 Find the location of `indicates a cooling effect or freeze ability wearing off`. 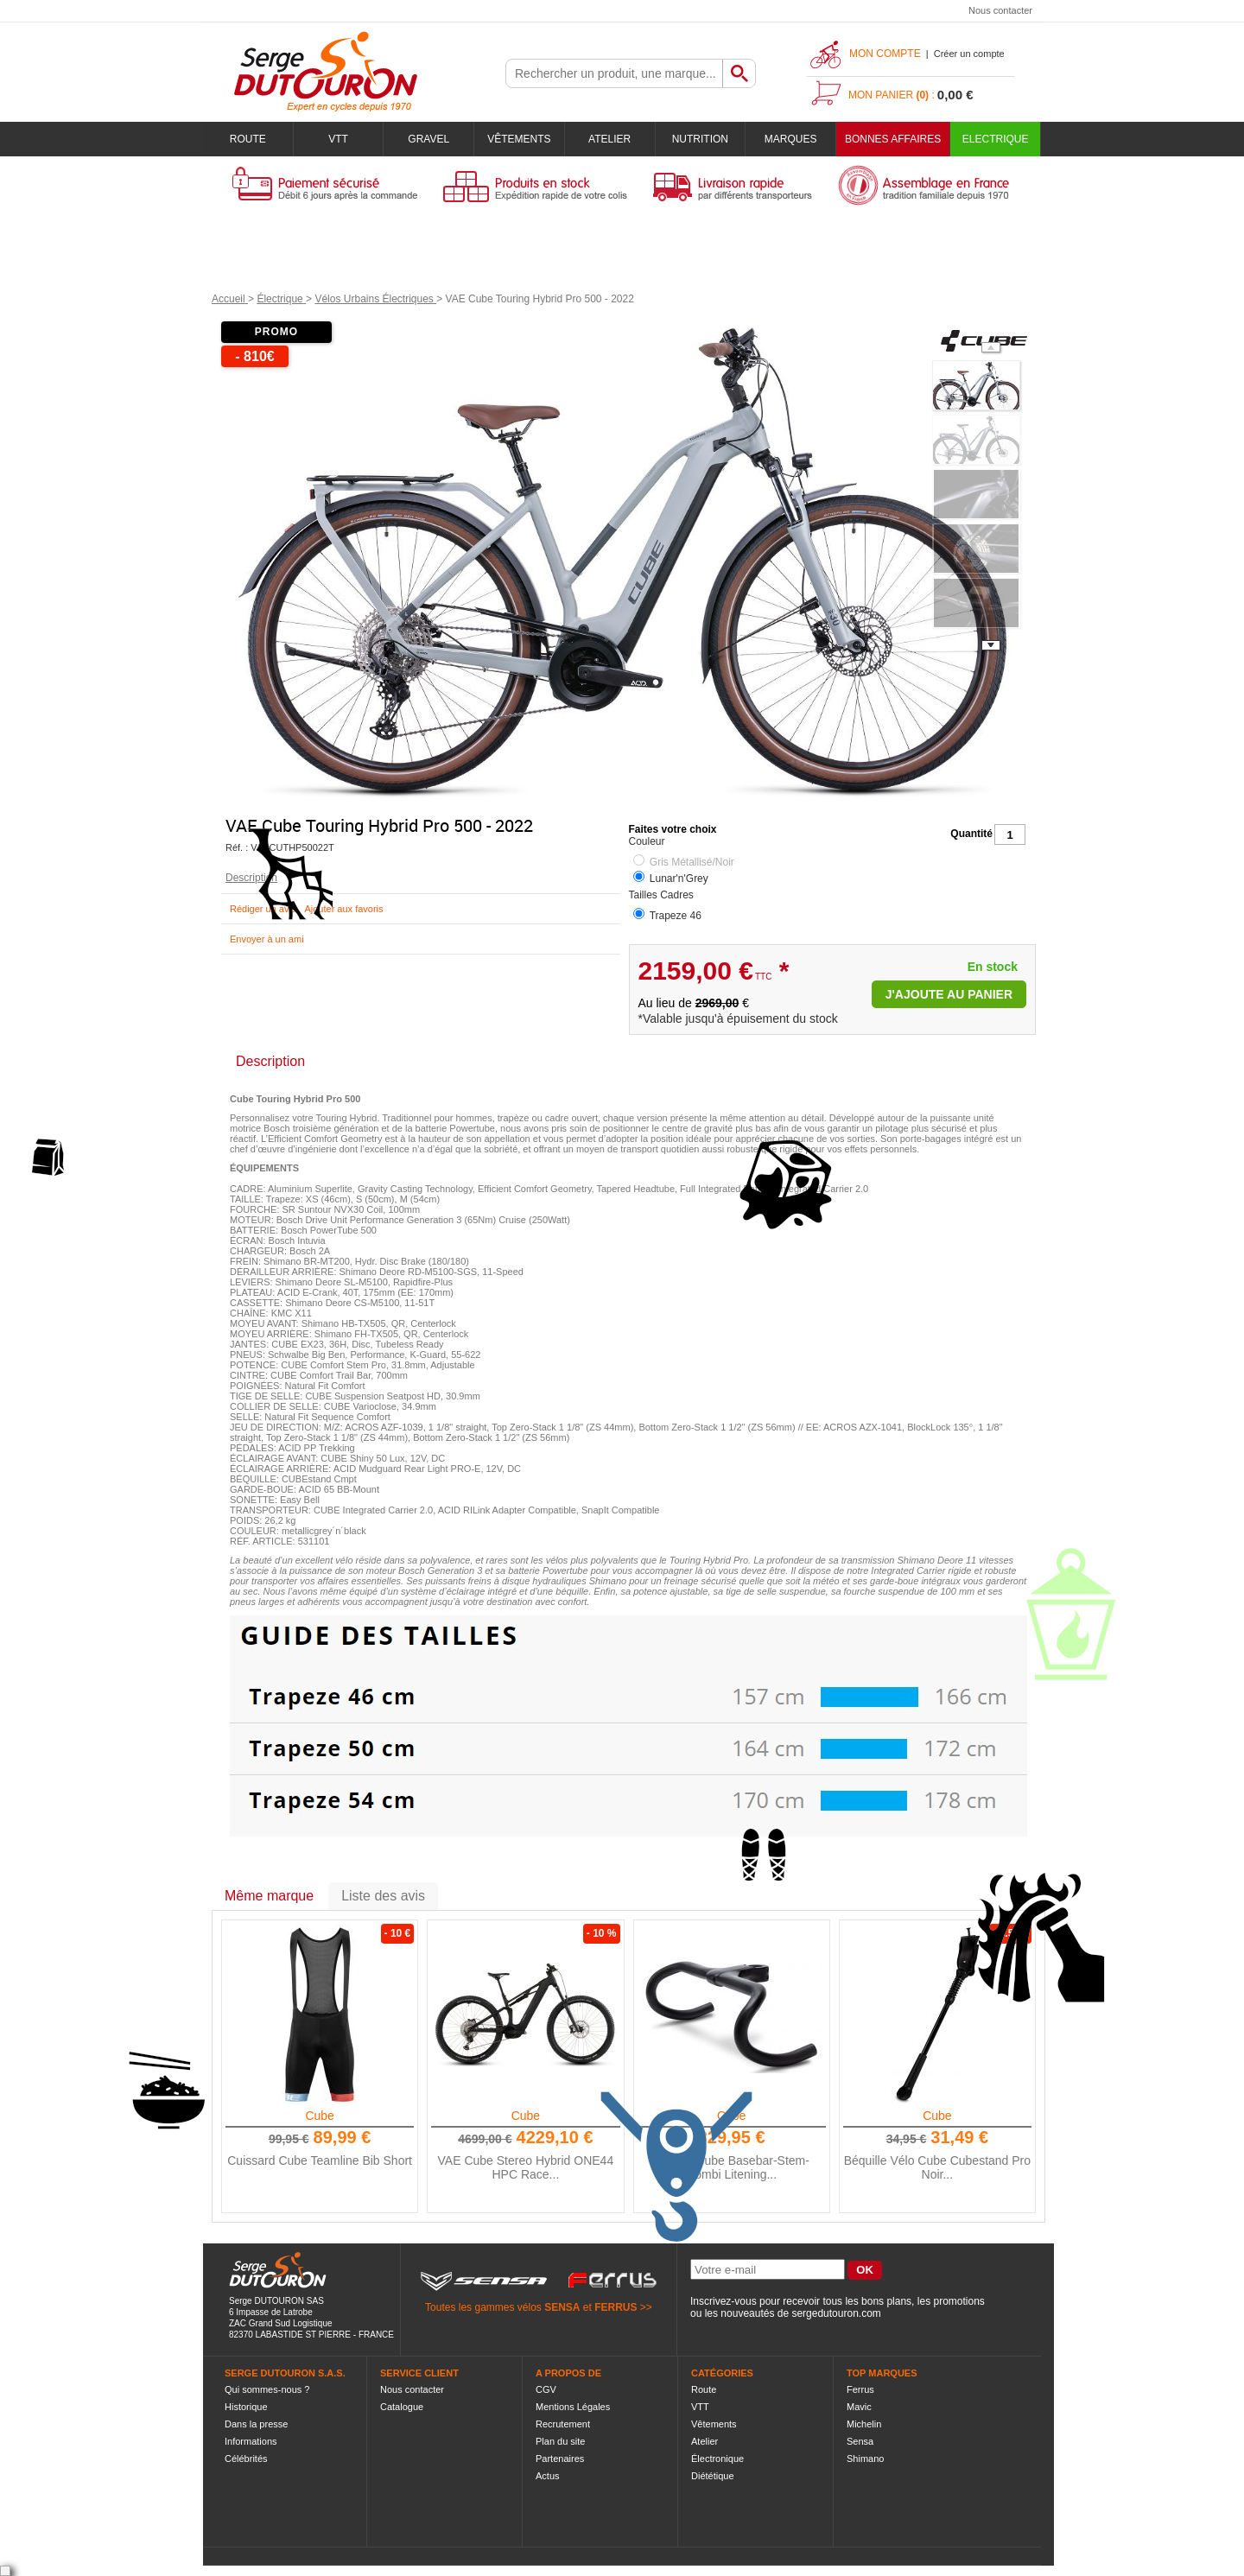

indicates a cooling effect or freeze ability wearing off is located at coordinates (785, 1183).